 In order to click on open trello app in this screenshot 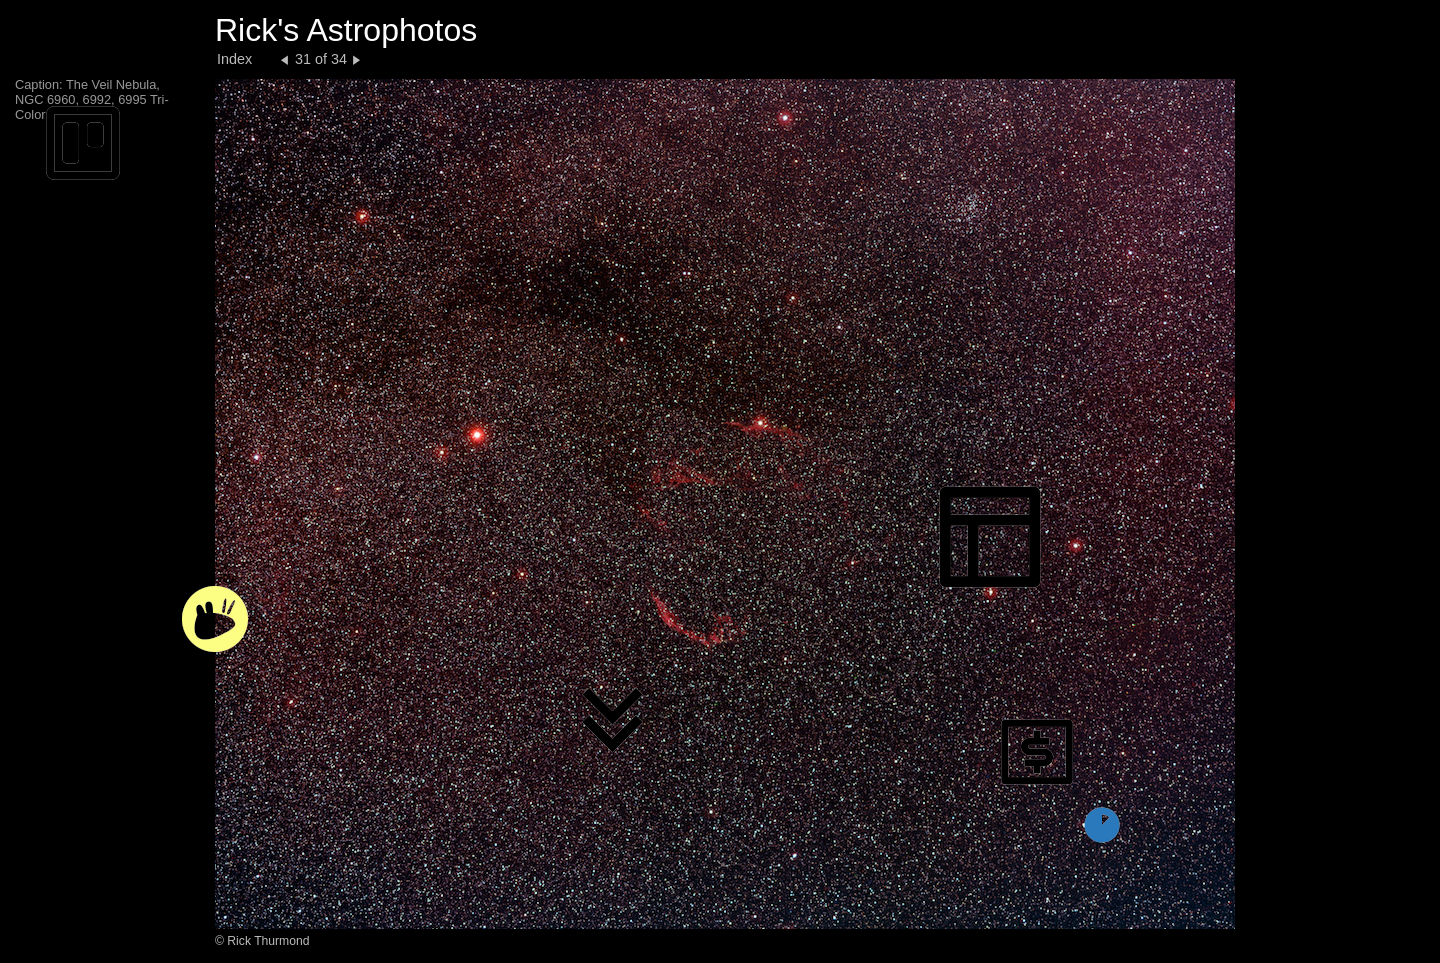, I will do `click(83, 143)`.